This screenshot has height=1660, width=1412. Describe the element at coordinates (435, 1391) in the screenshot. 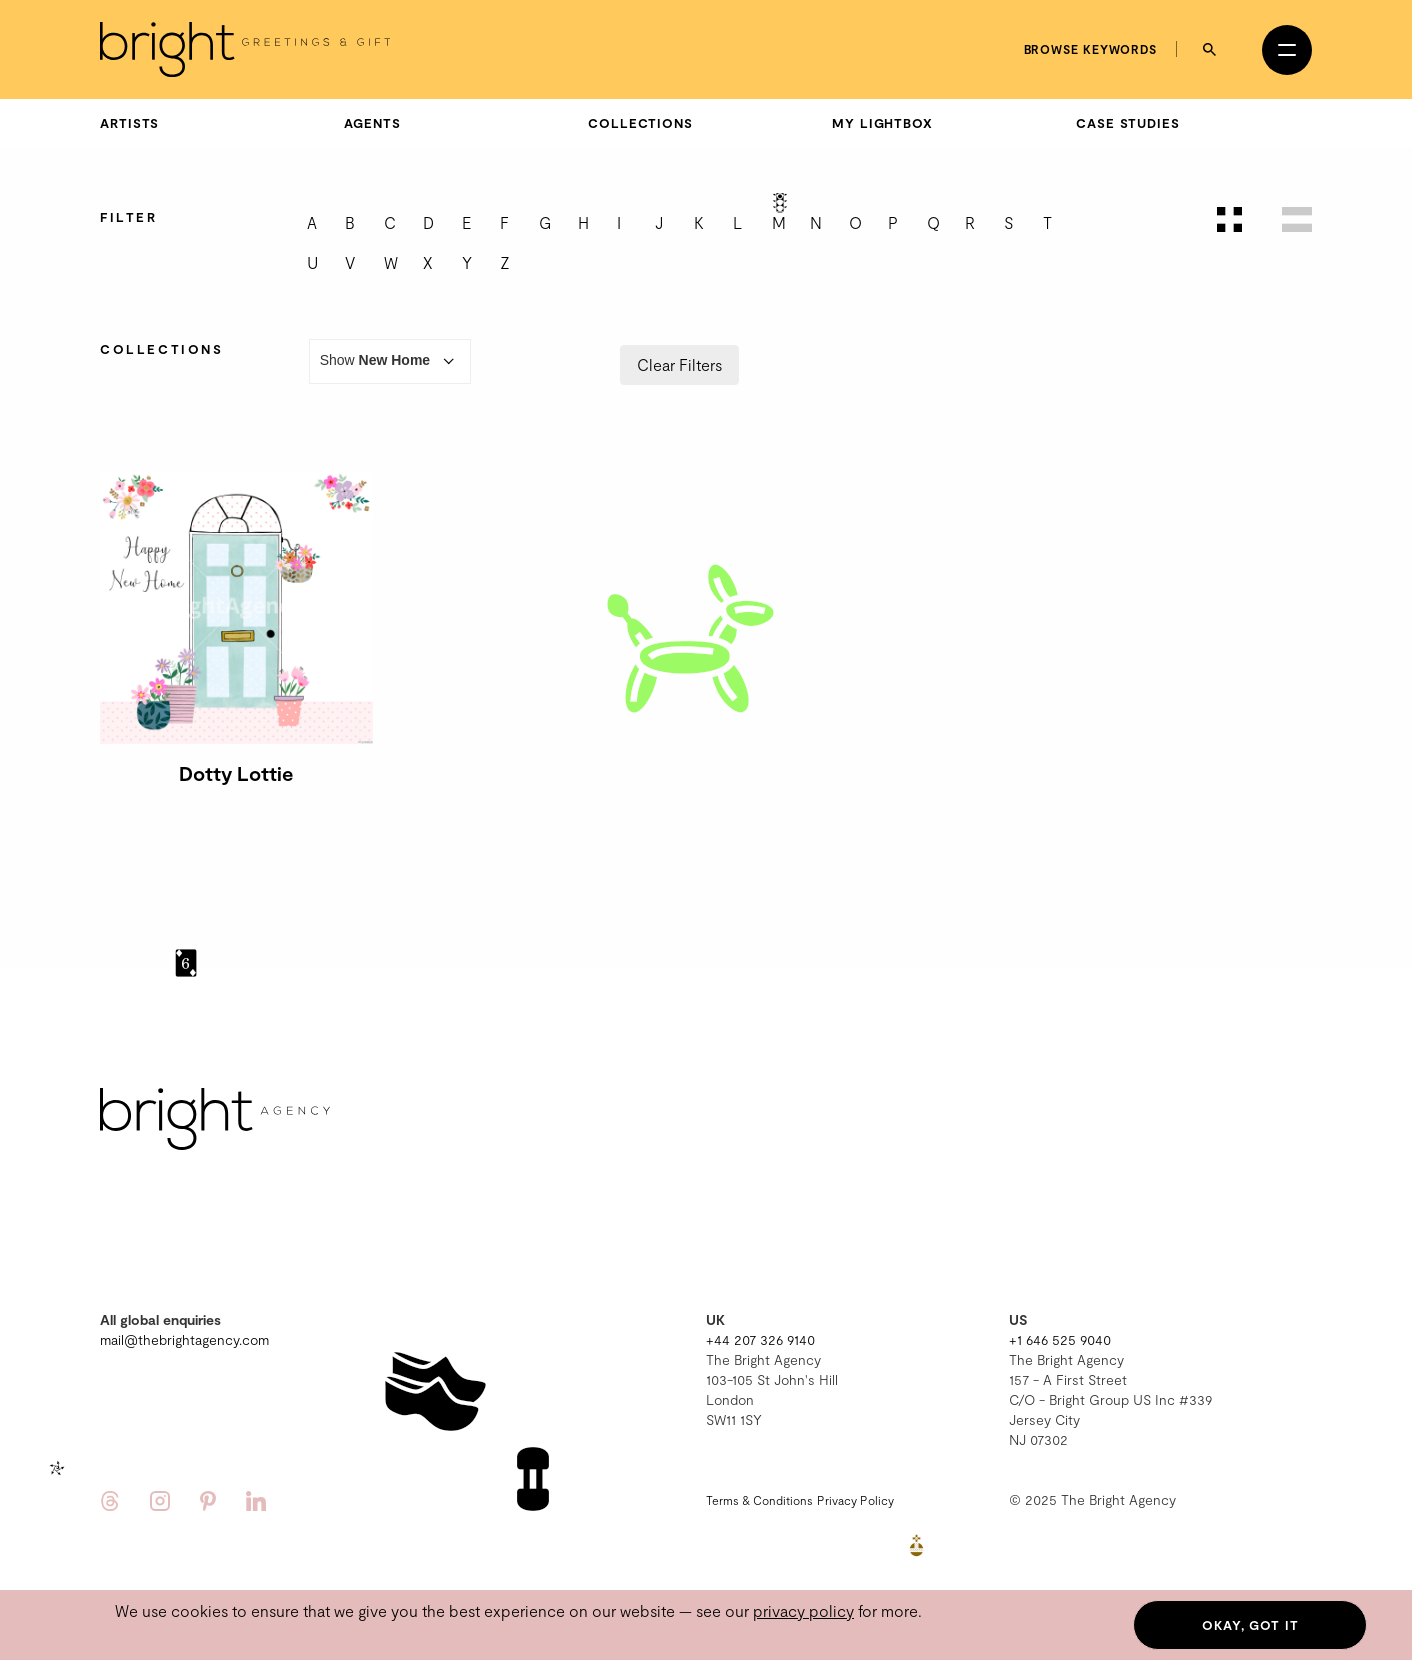

I see `wooden clogs footwear item in a game inventory` at that location.